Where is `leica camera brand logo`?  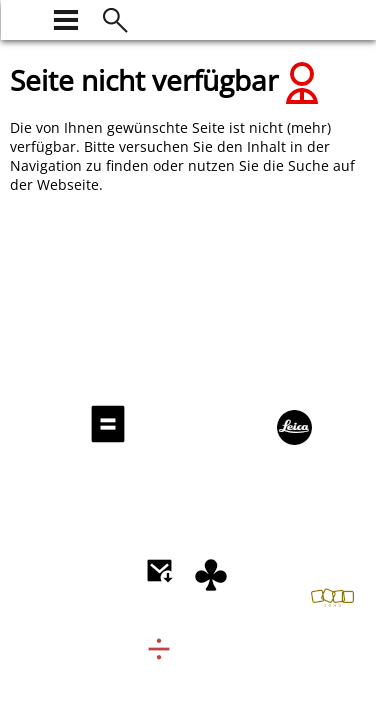
leica camera brand logo is located at coordinates (294, 427).